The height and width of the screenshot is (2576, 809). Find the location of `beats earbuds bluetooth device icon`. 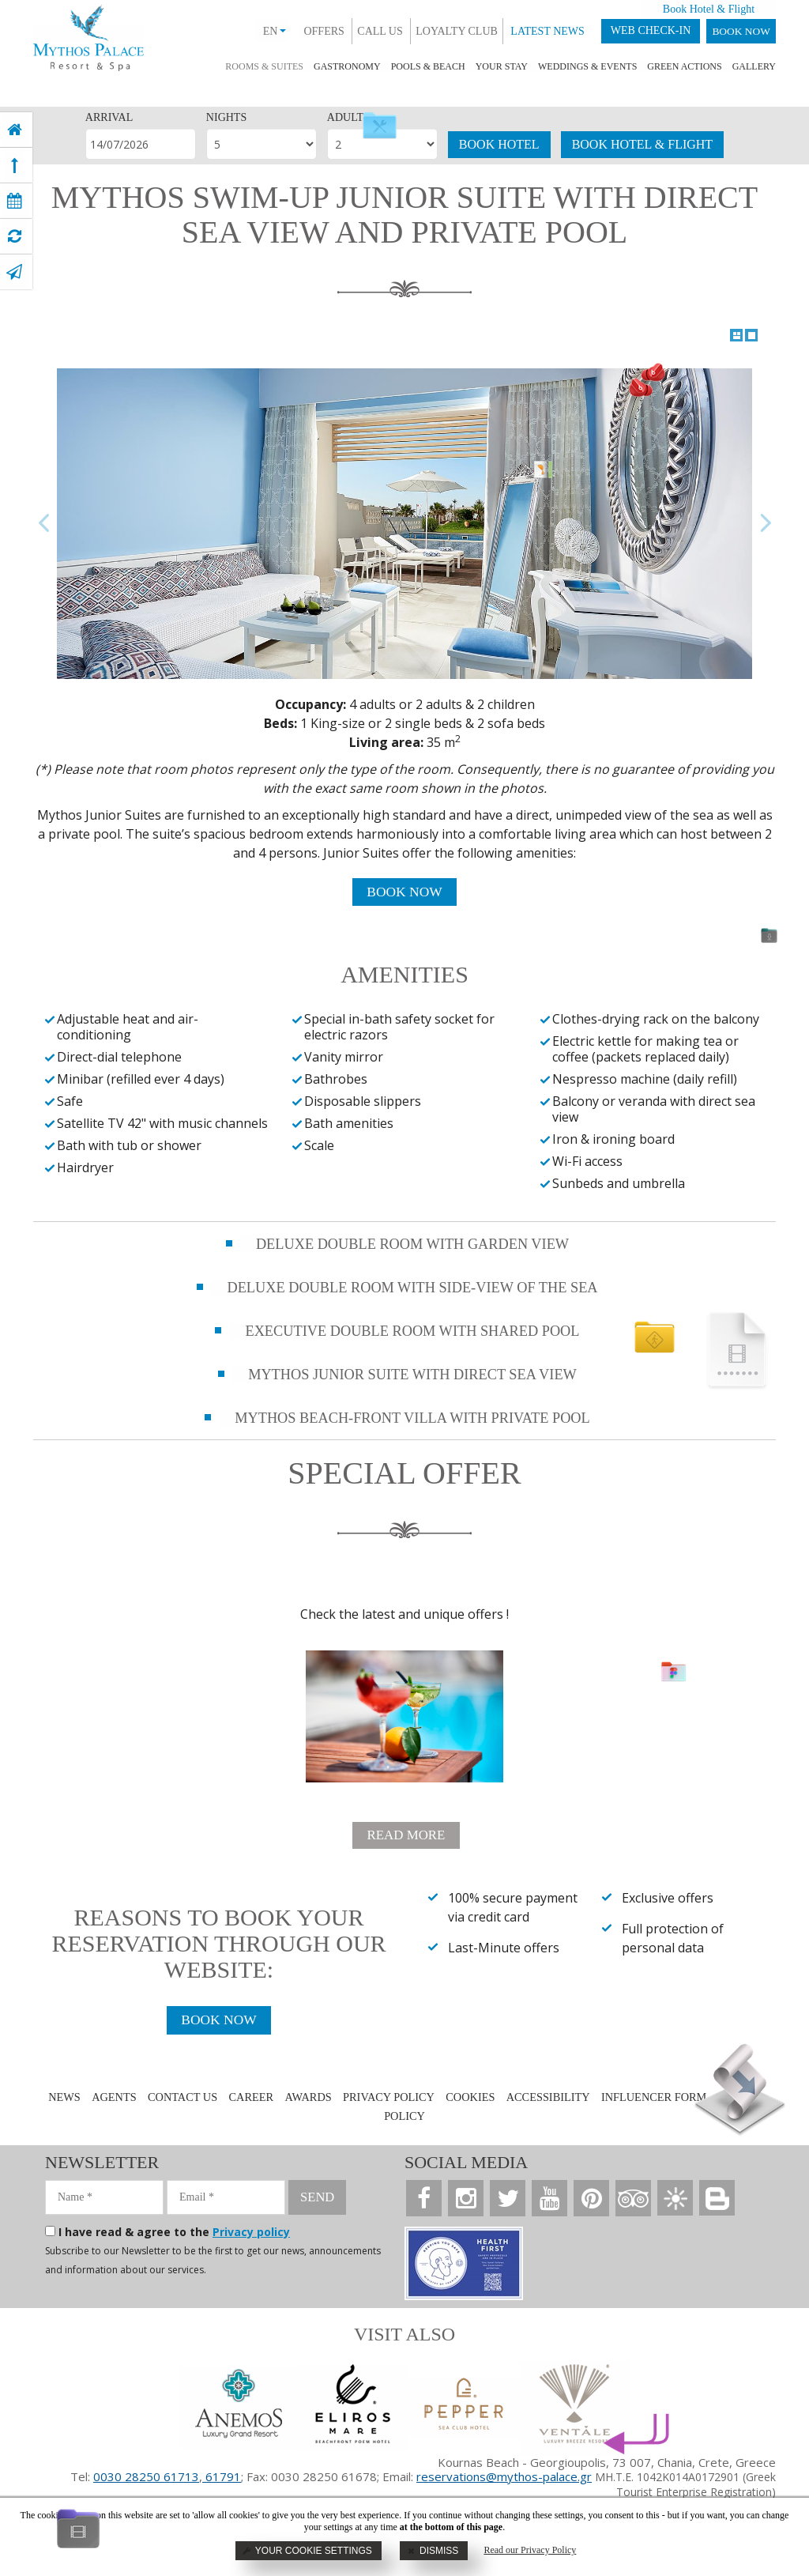

beats earbuds bluetooth device icon is located at coordinates (647, 380).